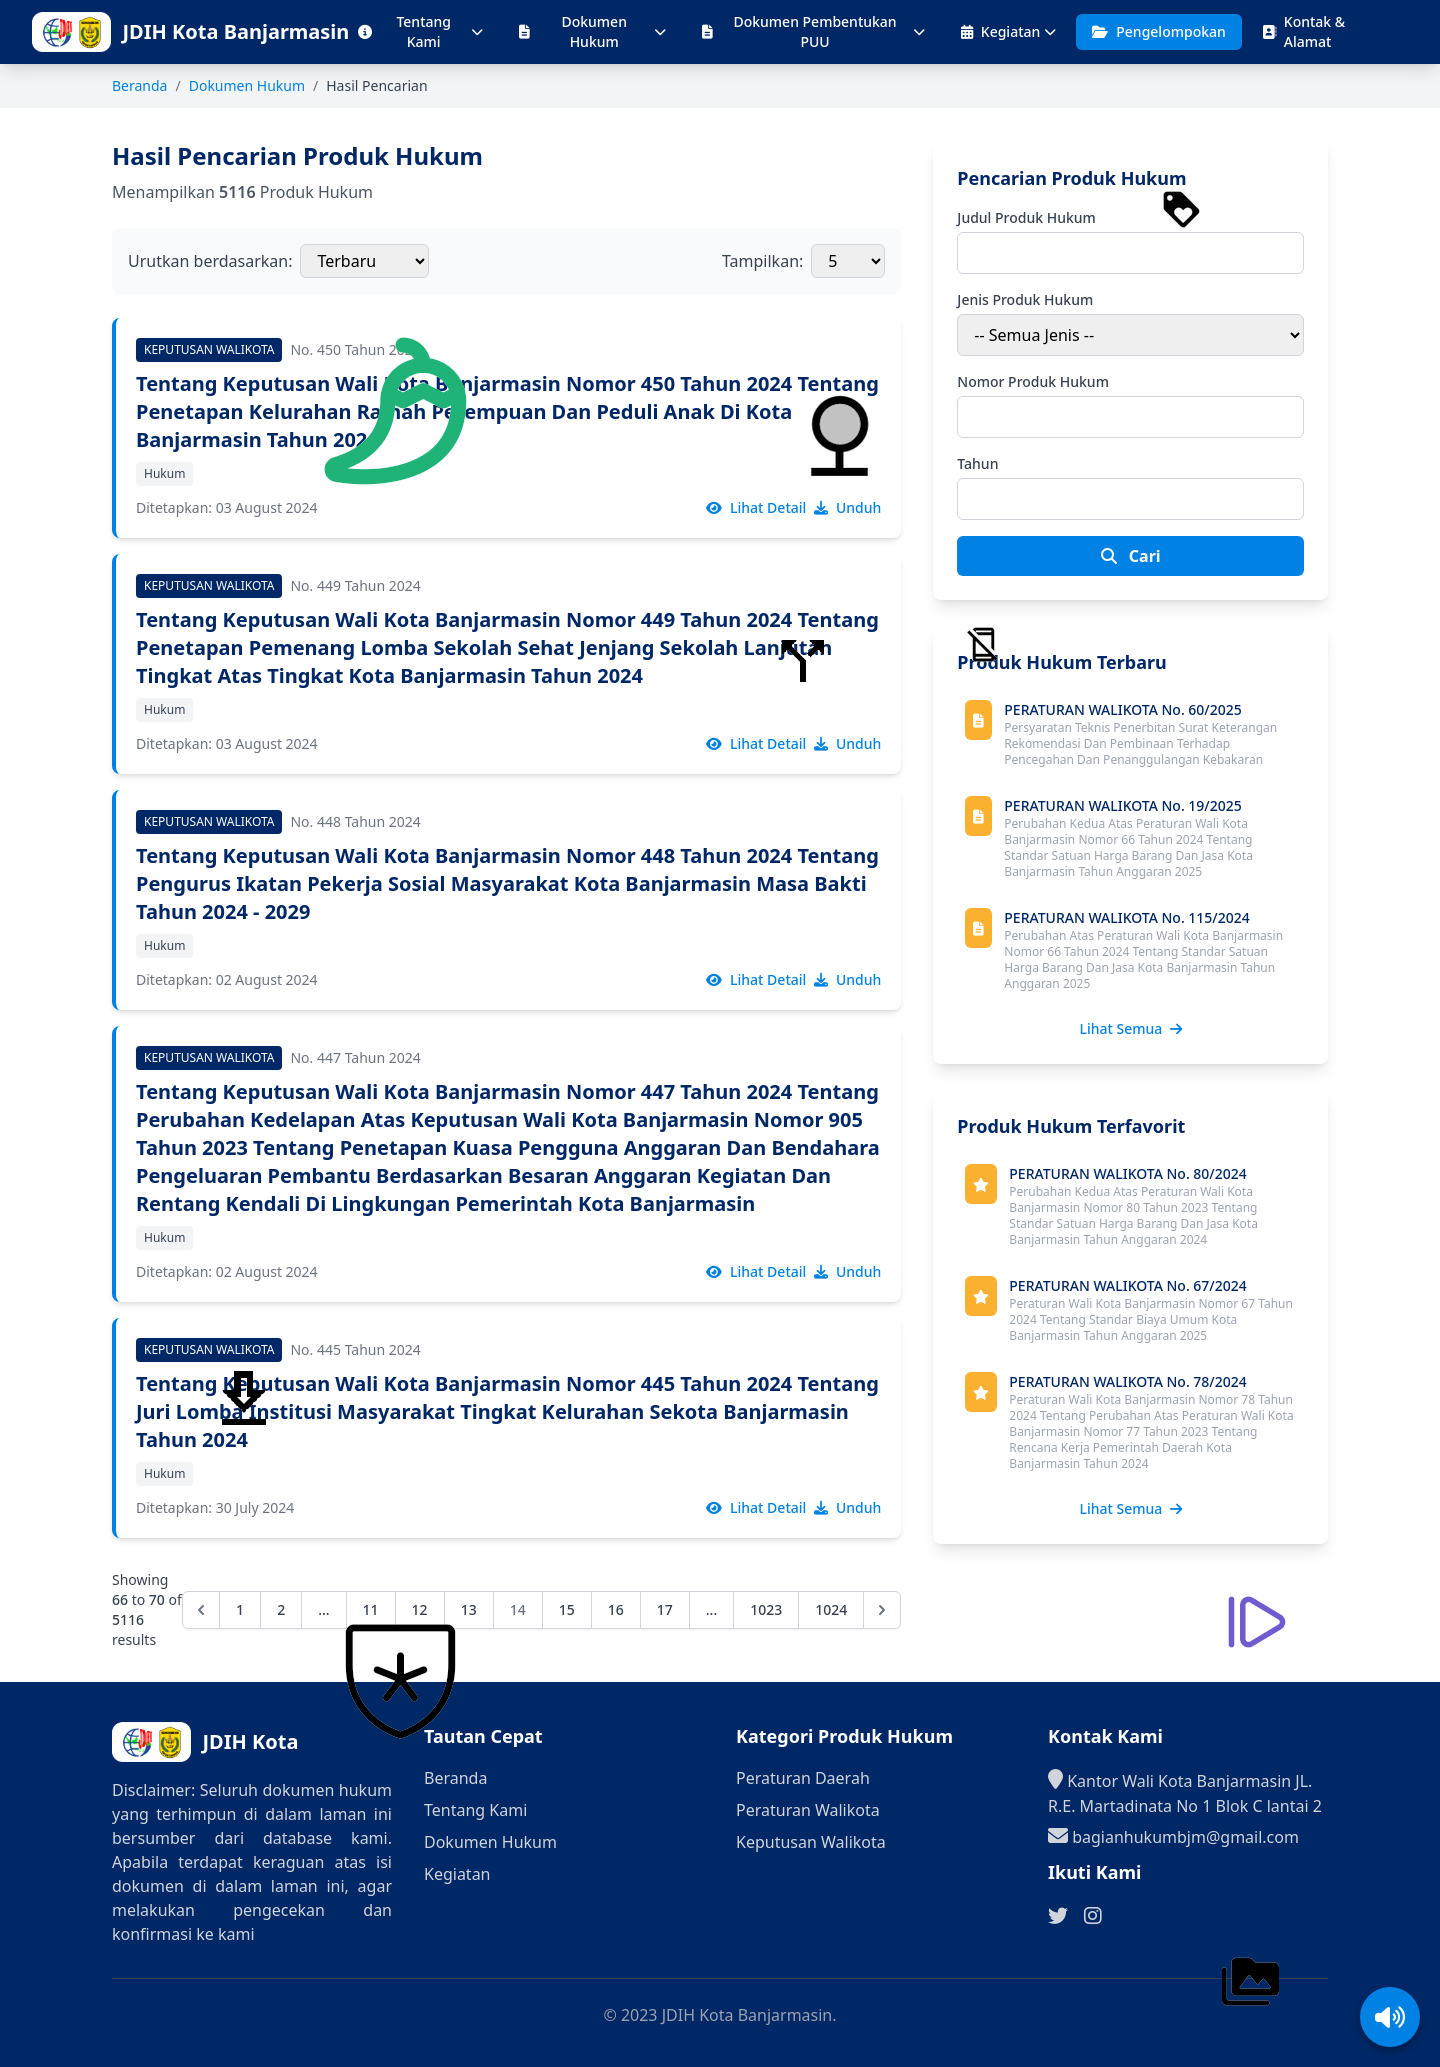 This screenshot has width=1440, height=2067. I want to click on download a file, so click(244, 1400).